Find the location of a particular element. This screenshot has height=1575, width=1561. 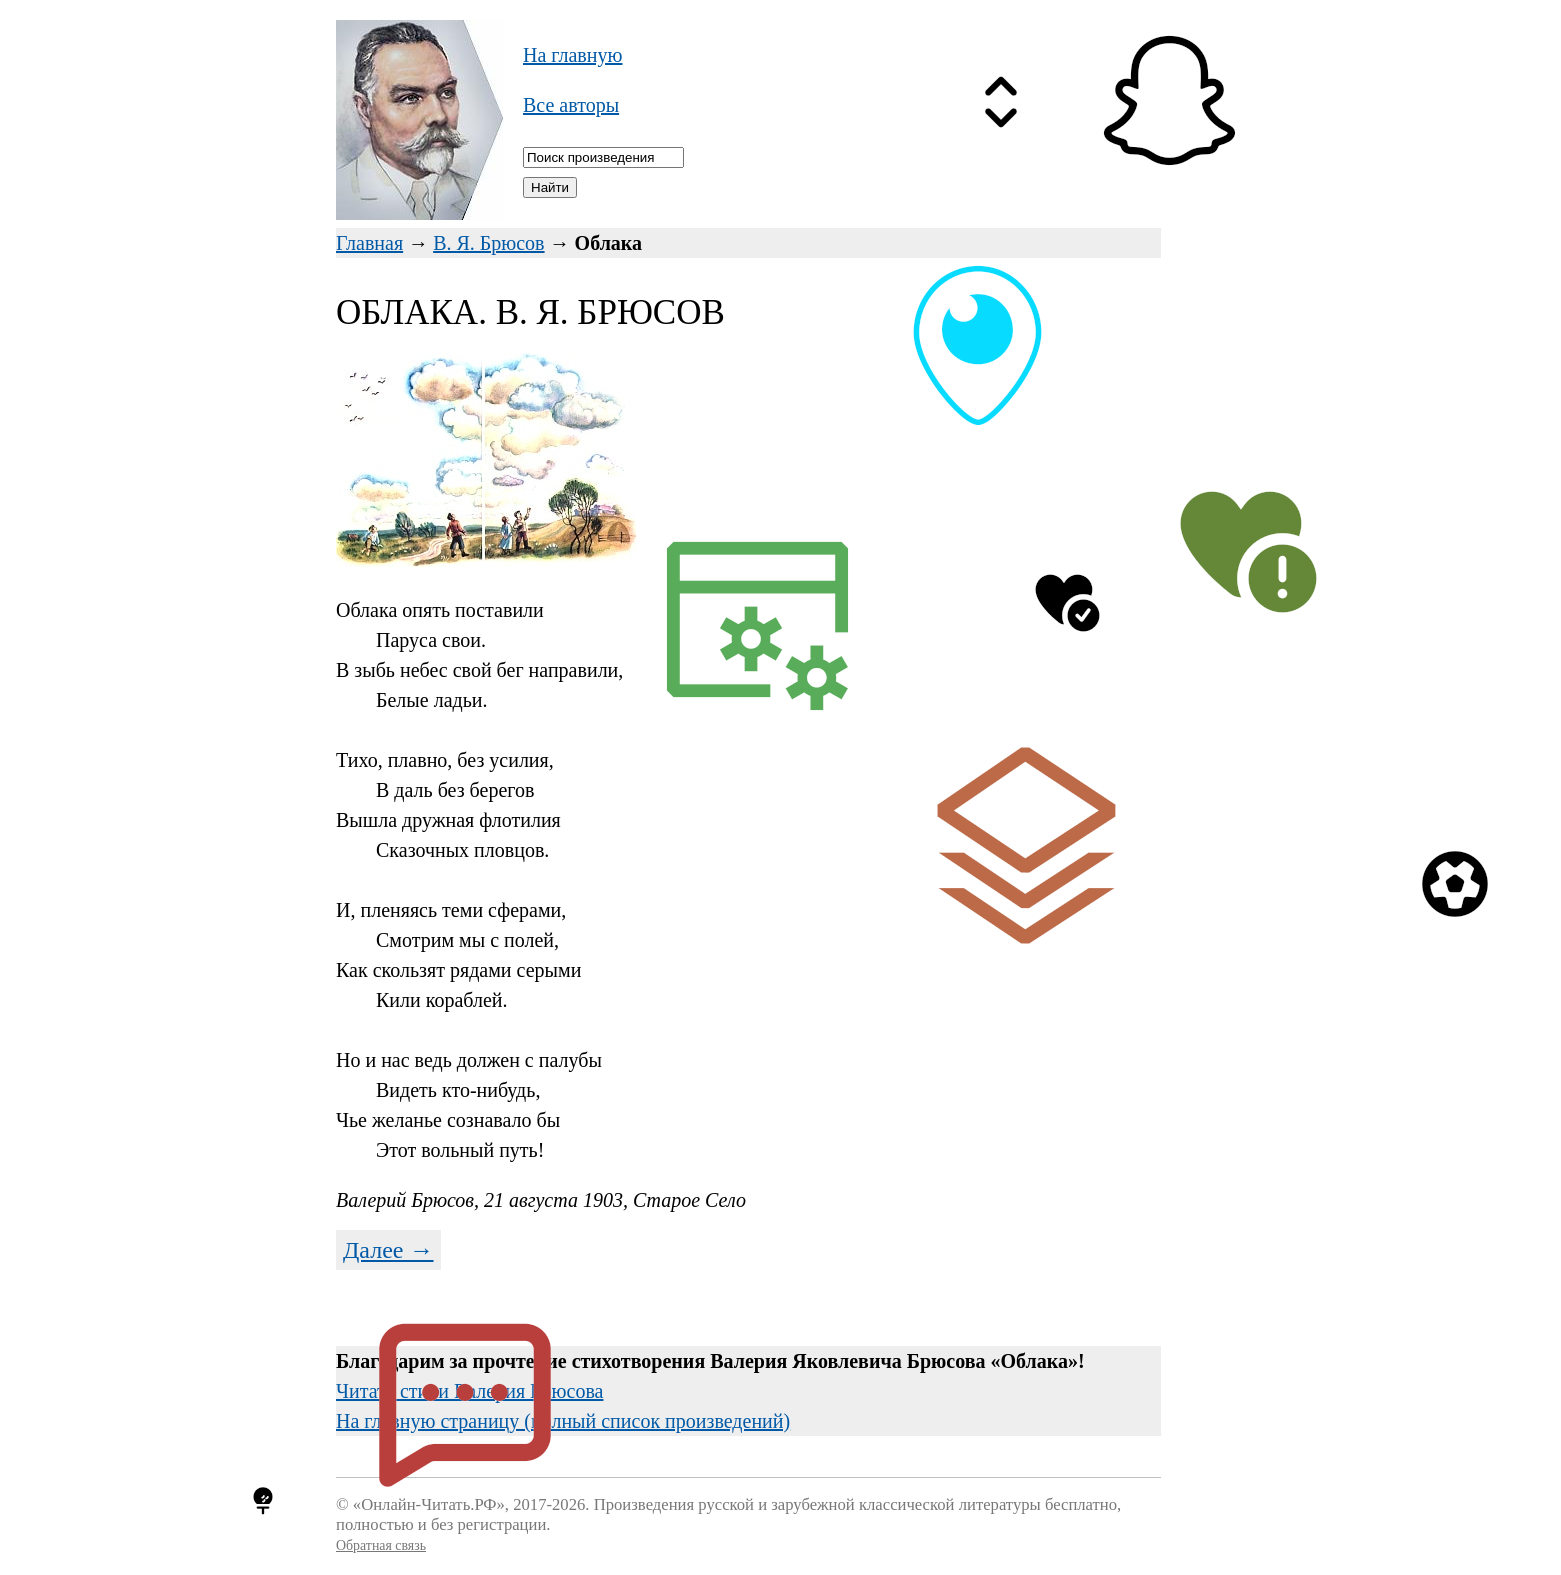

view server processes and configurations is located at coordinates (757, 619).